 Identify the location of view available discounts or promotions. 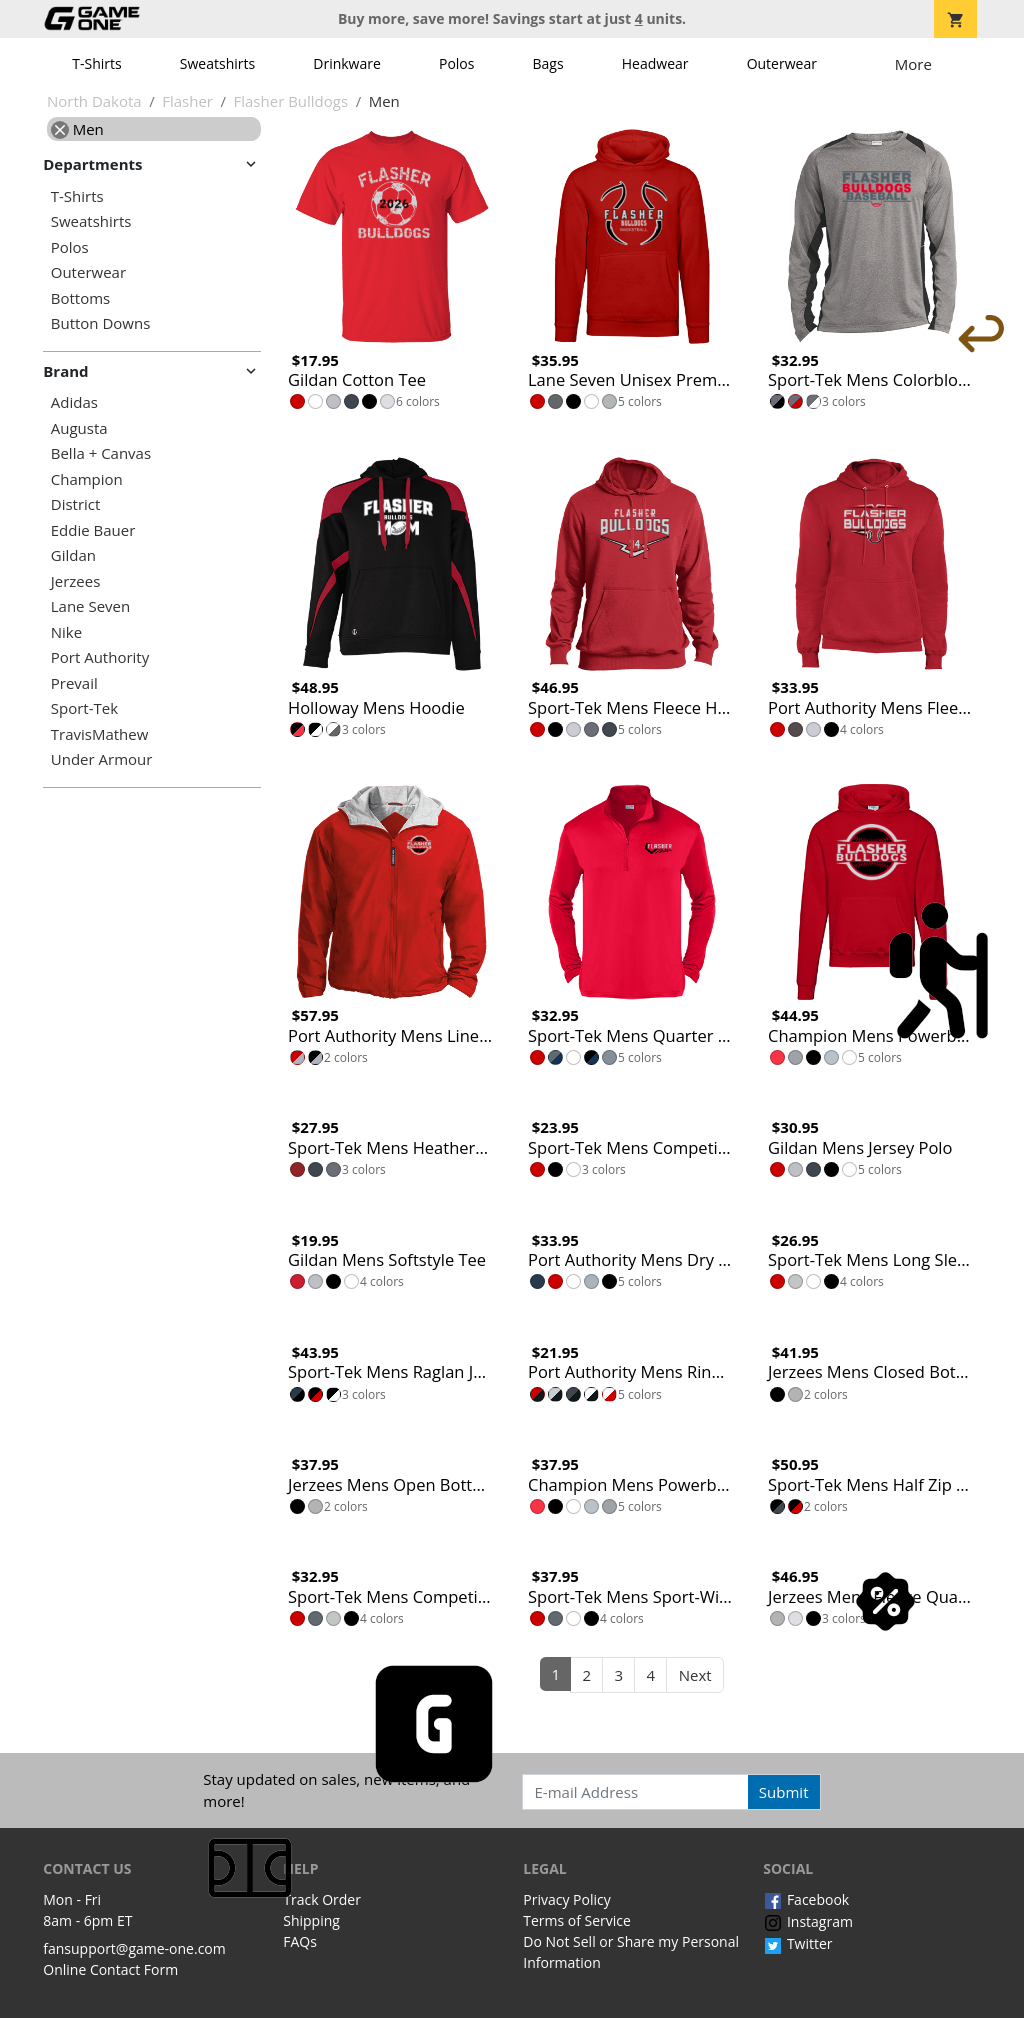
(885, 1601).